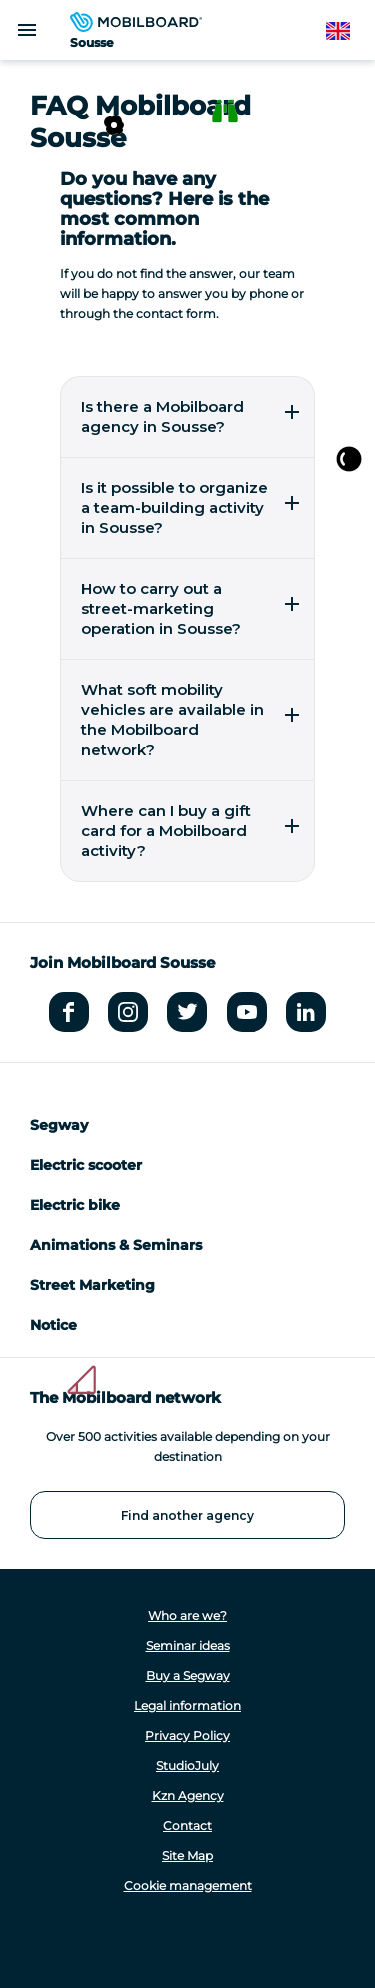  Describe the element at coordinates (114, 125) in the screenshot. I see `indicates breakfast or morning meal options` at that location.